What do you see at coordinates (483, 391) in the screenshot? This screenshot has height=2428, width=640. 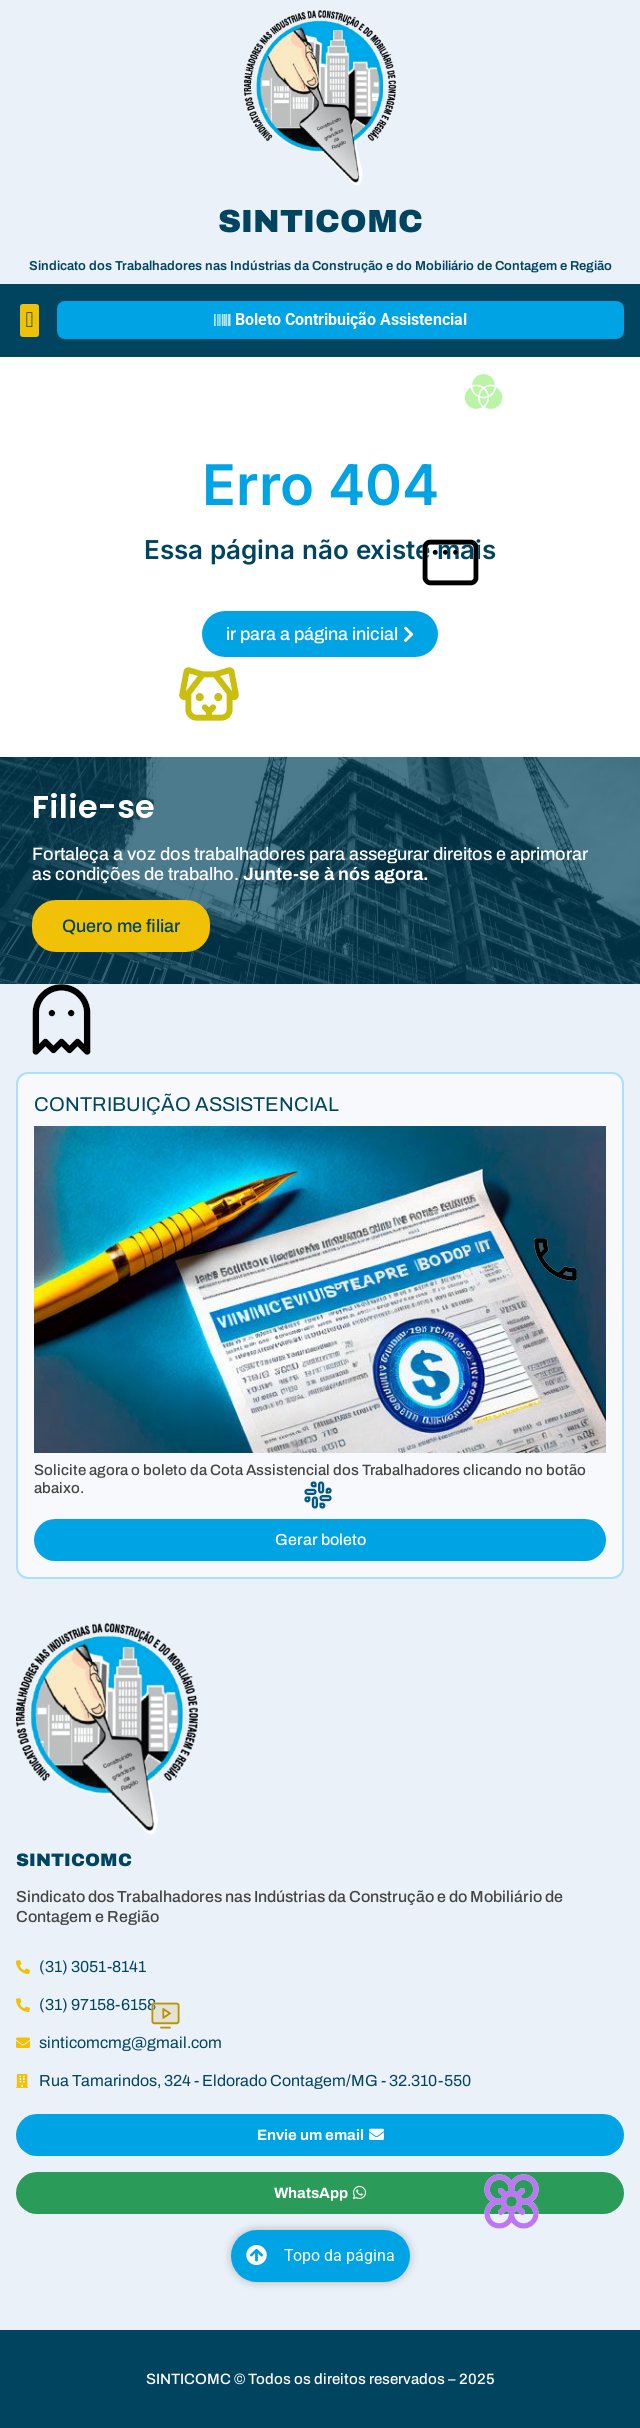 I see `adjust color filter settings` at bounding box center [483, 391].